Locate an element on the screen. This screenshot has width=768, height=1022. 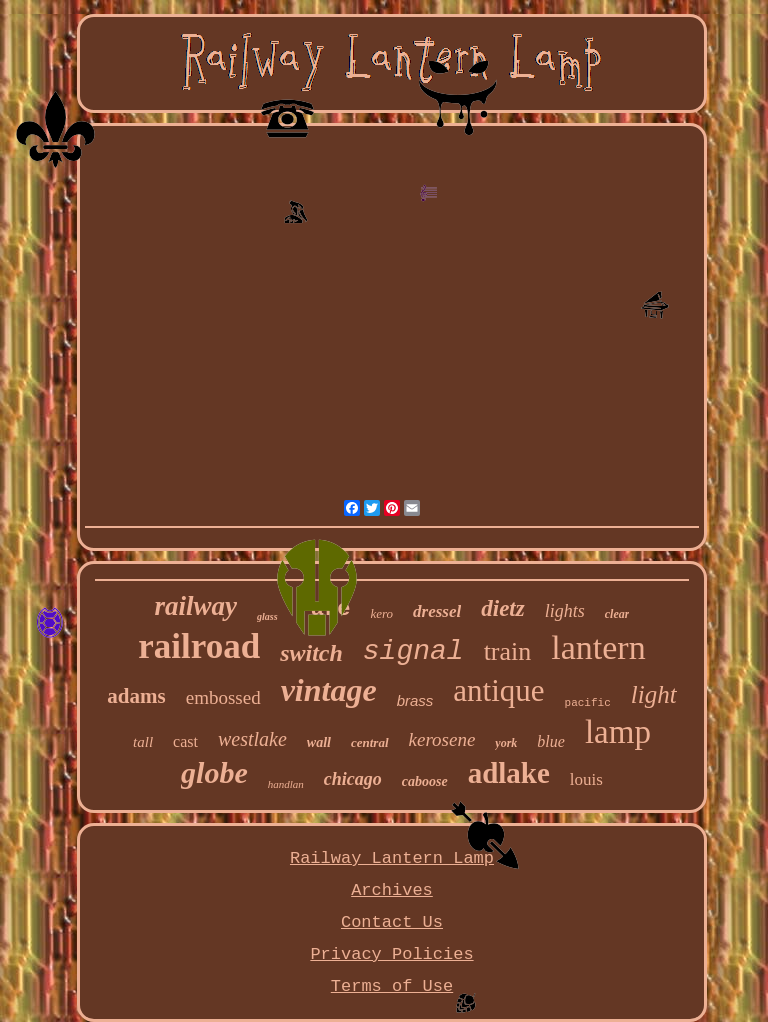
william tell archery achievement unlocked is located at coordinates (484, 835).